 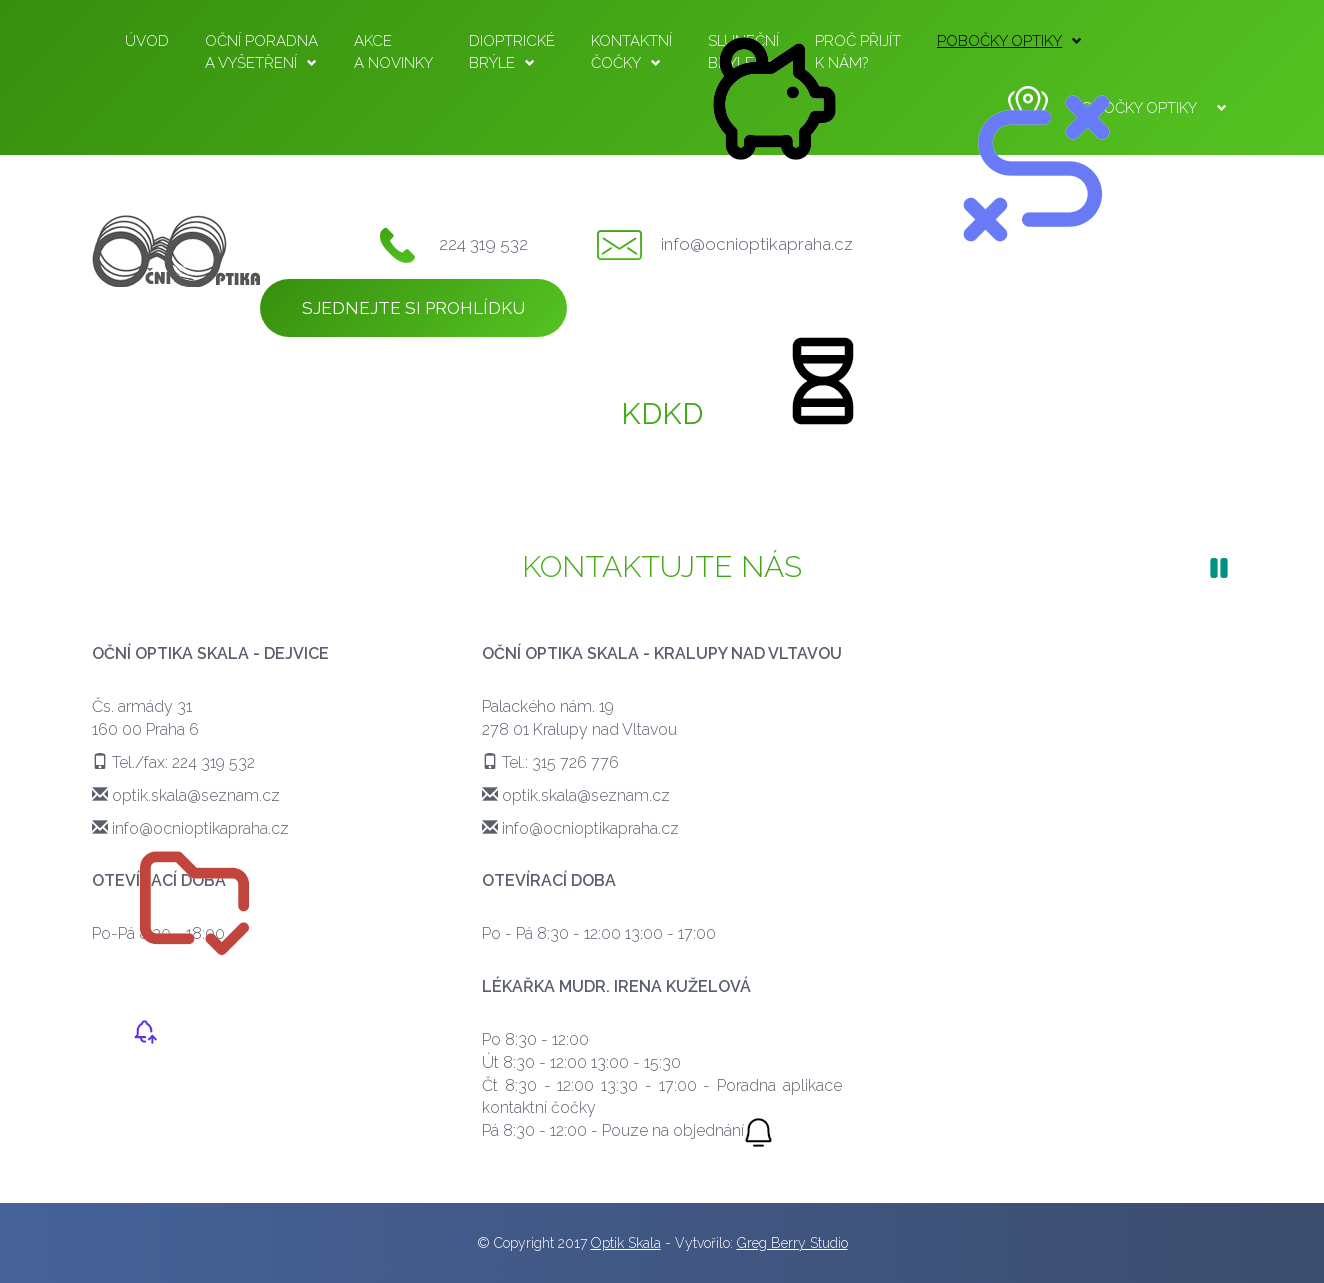 What do you see at coordinates (774, 98) in the screenshot?
I see `view your savings account` at bounding box center [774, 98].